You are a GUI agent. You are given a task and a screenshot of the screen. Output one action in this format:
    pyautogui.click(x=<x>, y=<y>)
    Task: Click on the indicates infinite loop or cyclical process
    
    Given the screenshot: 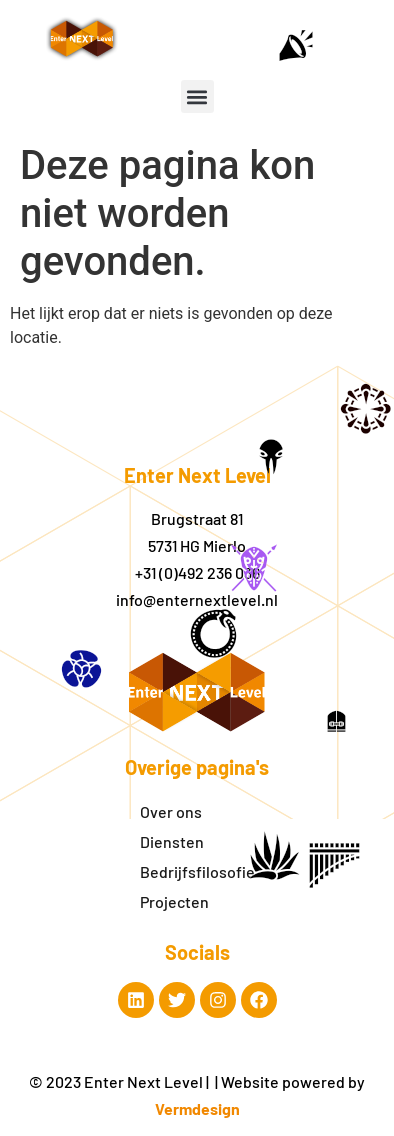 What is the action you would take?
    pyautogui.click(x=213, y=633)
    